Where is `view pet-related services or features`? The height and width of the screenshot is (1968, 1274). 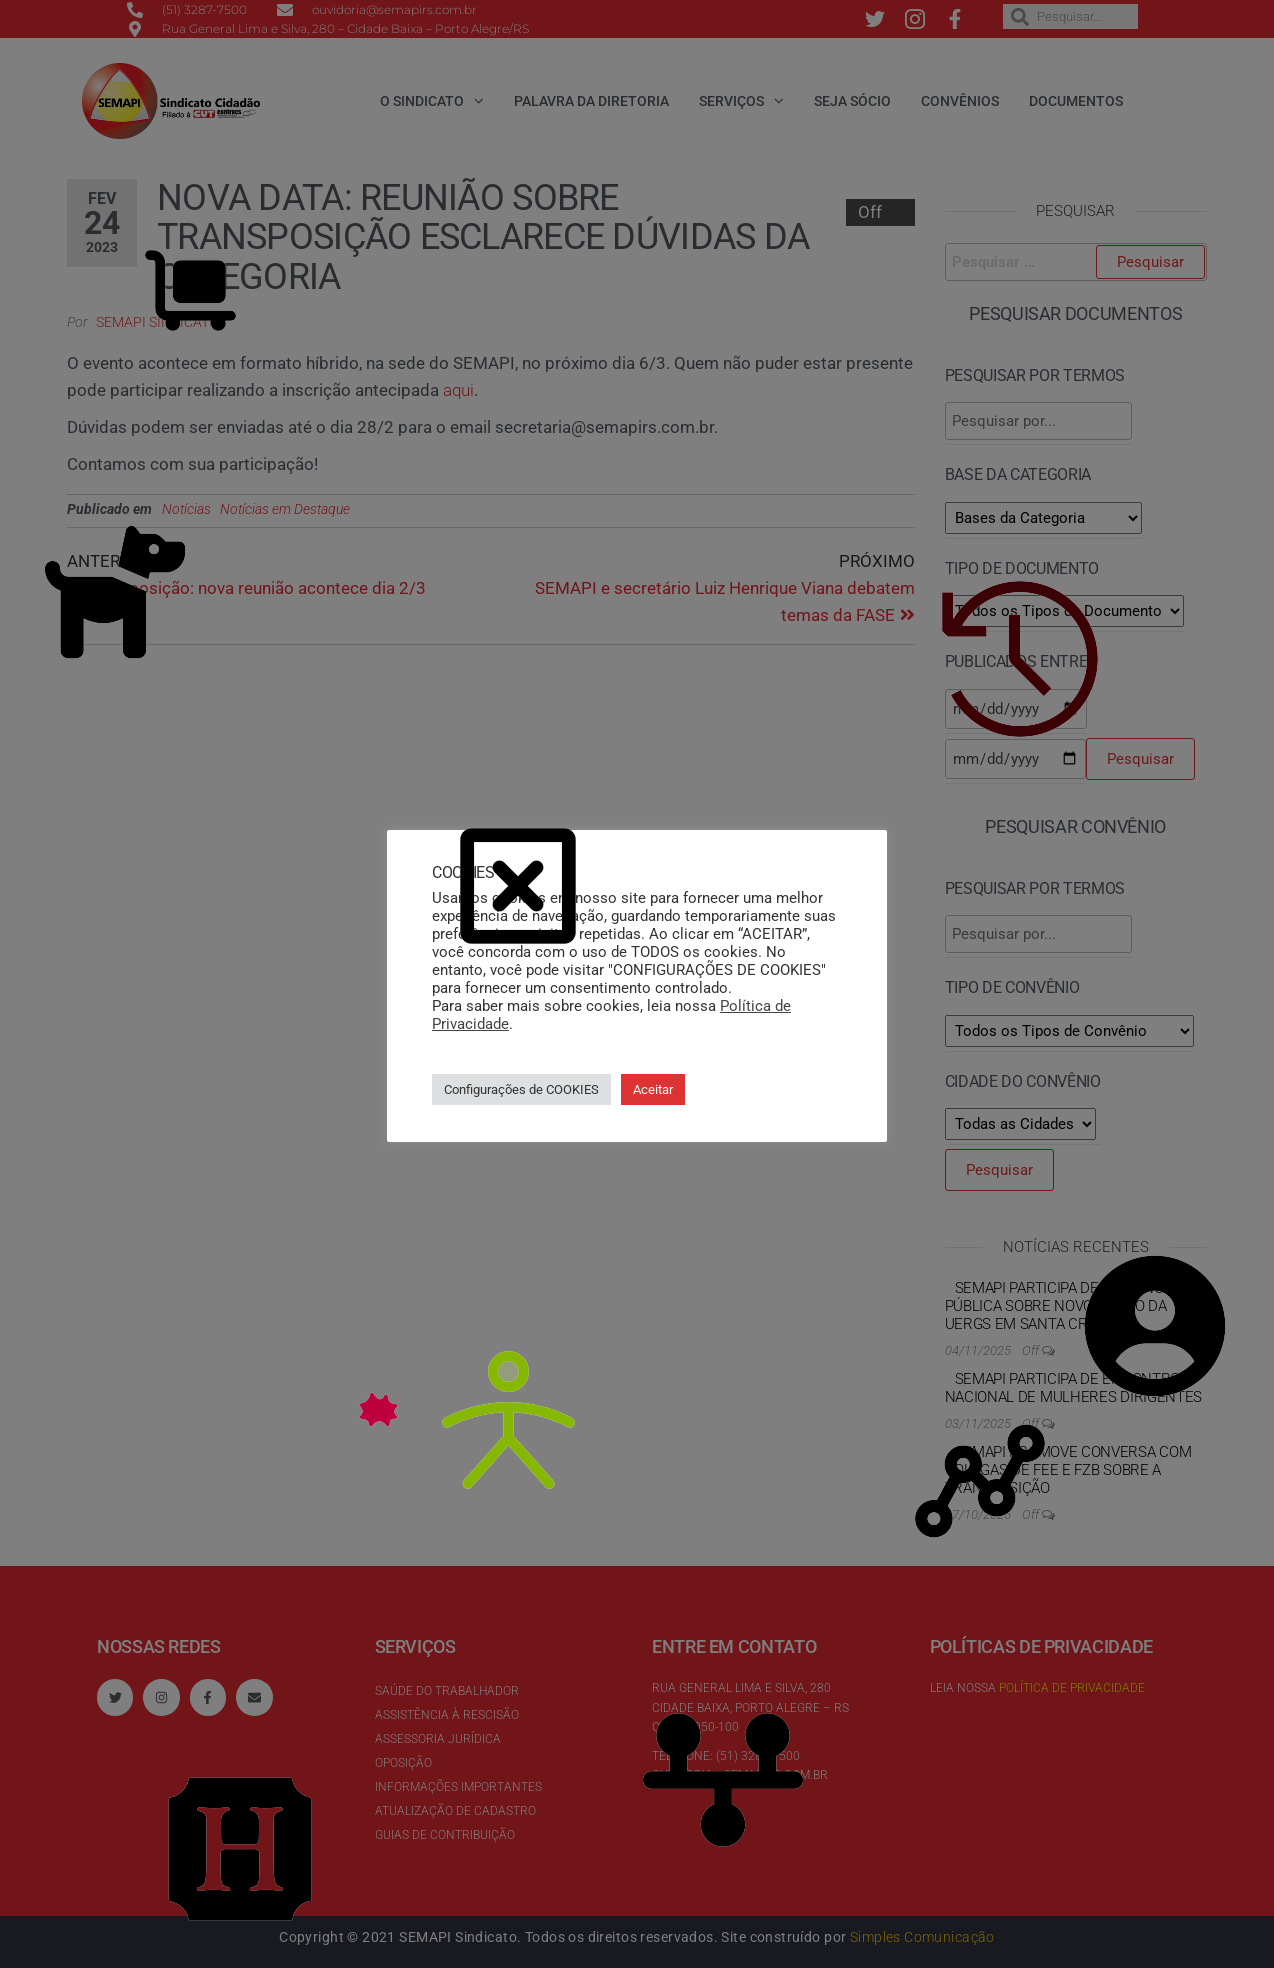 view pet-related services or features is located at coordinates (115, 596).